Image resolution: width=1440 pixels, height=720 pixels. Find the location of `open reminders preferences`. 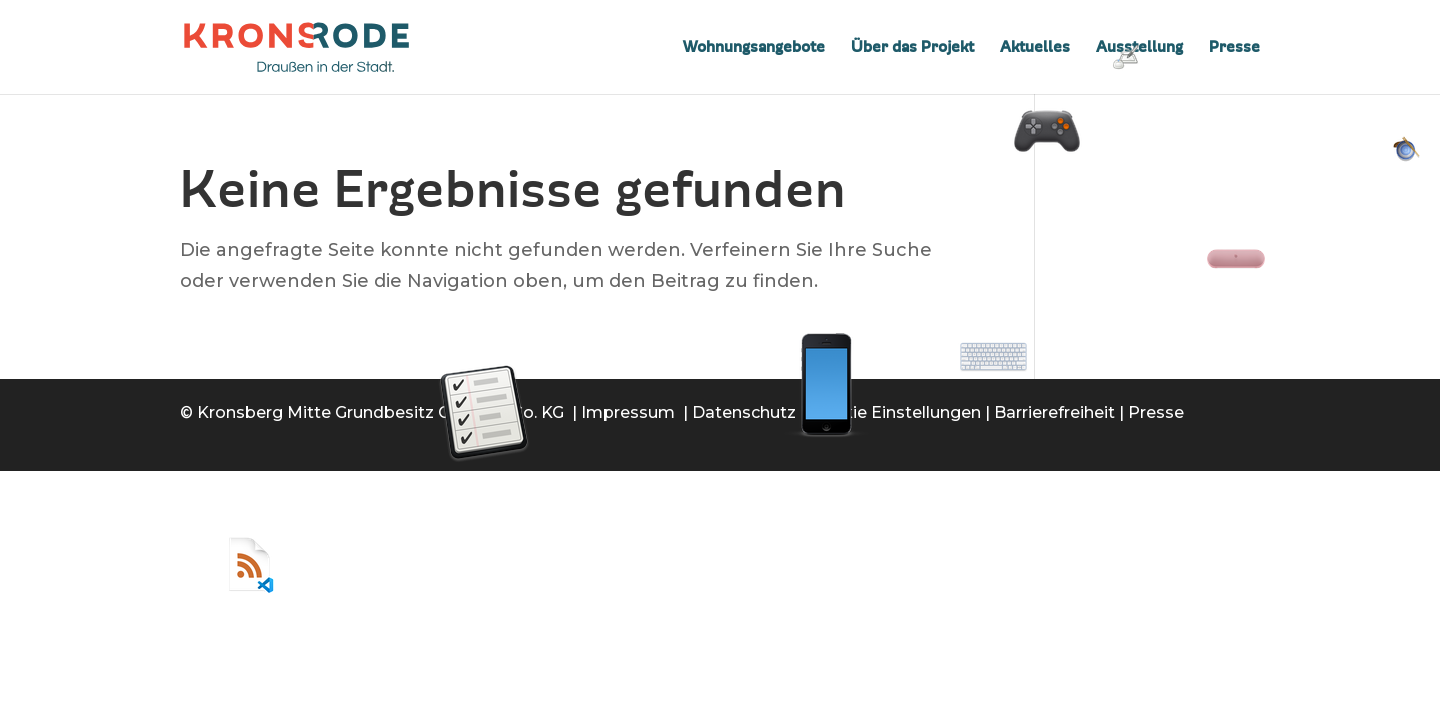

open reminders preferences is located at coordinates (485, 413).